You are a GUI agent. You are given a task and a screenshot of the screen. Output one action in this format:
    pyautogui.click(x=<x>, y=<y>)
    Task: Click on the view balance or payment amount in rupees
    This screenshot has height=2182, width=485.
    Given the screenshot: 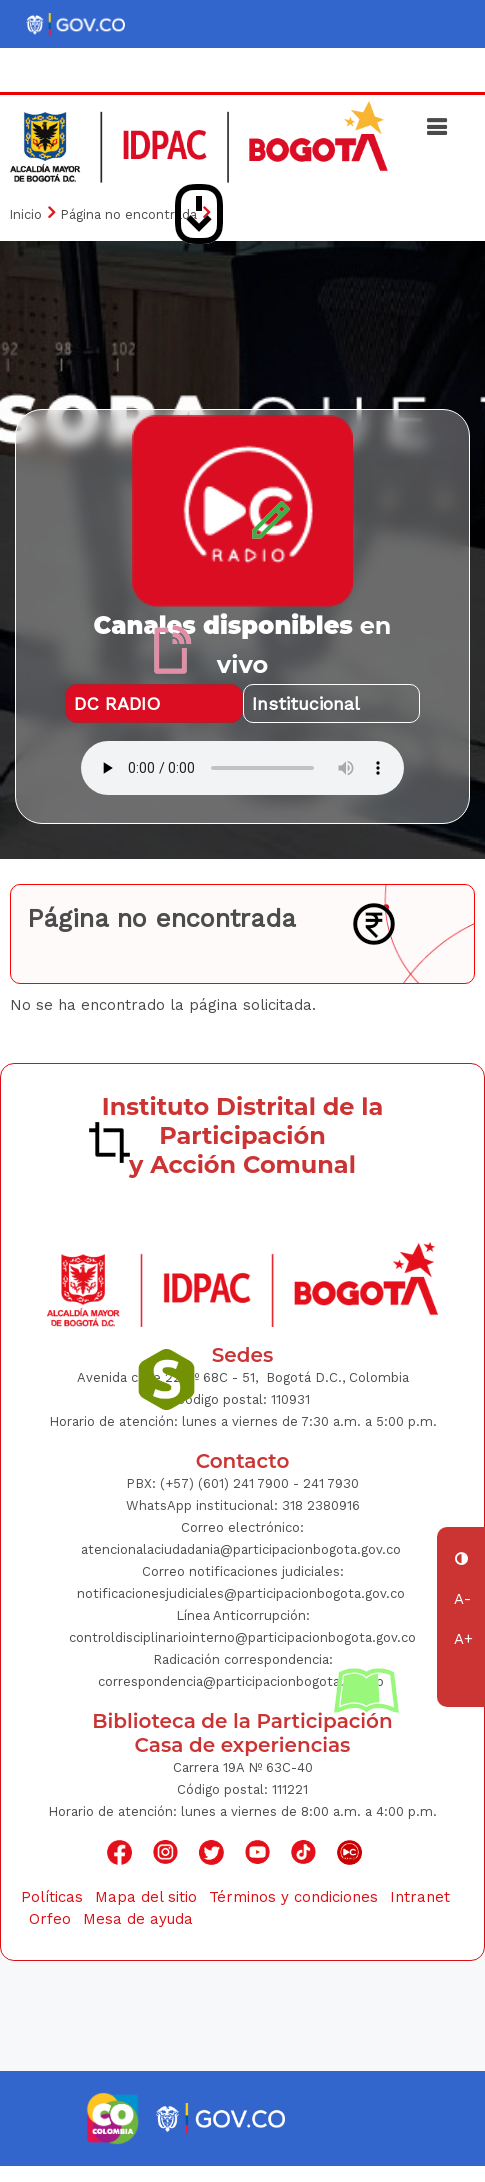 What is the action you would take?
    pyautogui.click(x=374, y=924)
    